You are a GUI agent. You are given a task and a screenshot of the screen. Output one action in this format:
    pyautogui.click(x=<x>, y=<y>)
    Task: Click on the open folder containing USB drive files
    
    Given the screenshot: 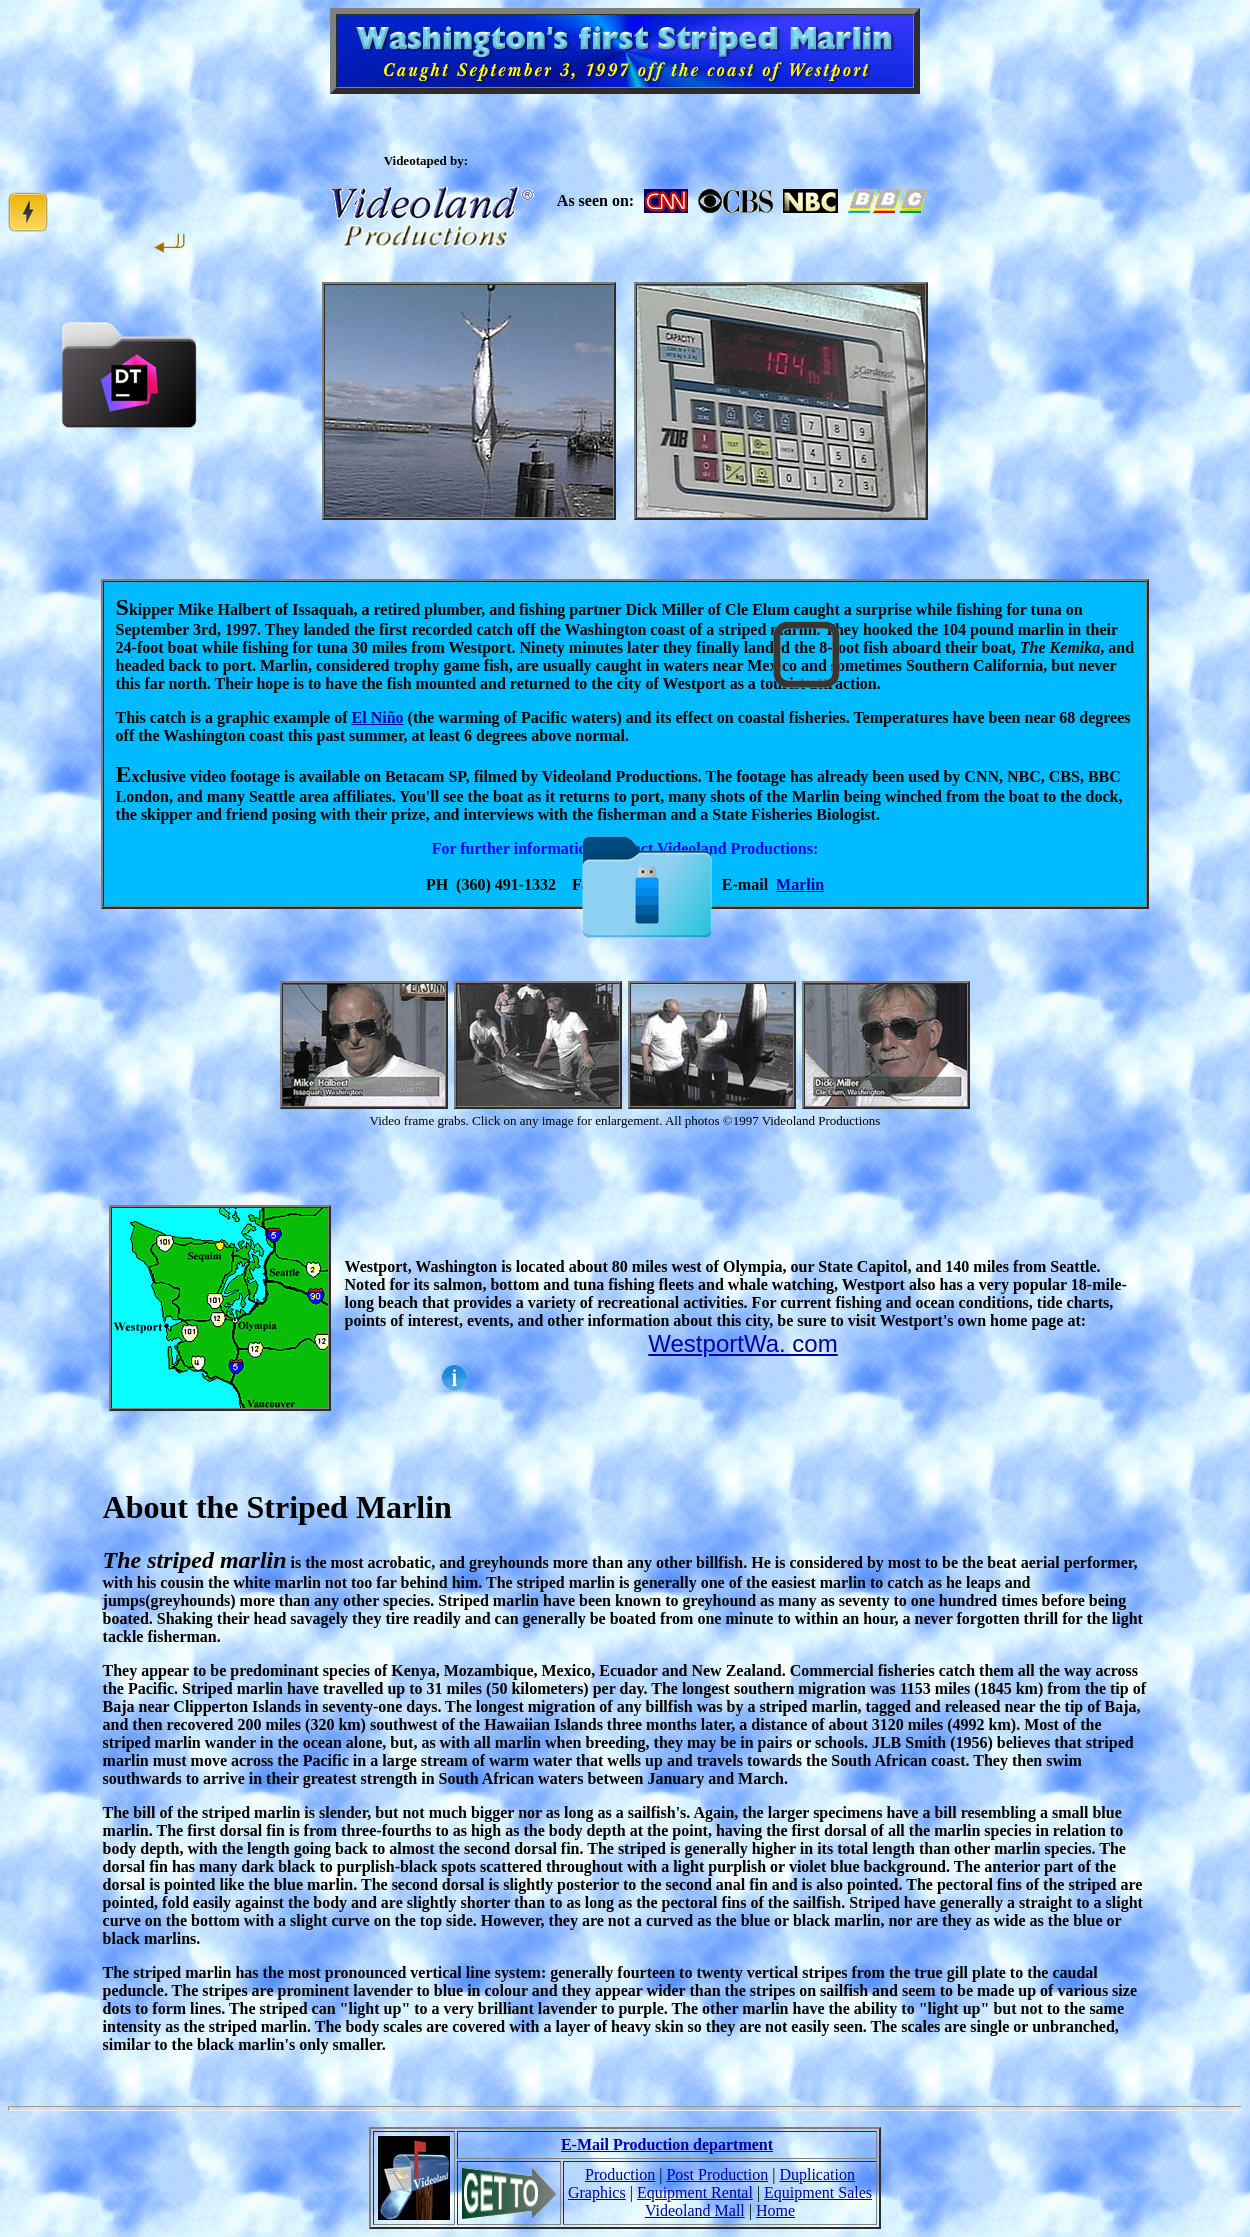 What is the action you would take?
    pyautogui.click(x=646, y=890)
    